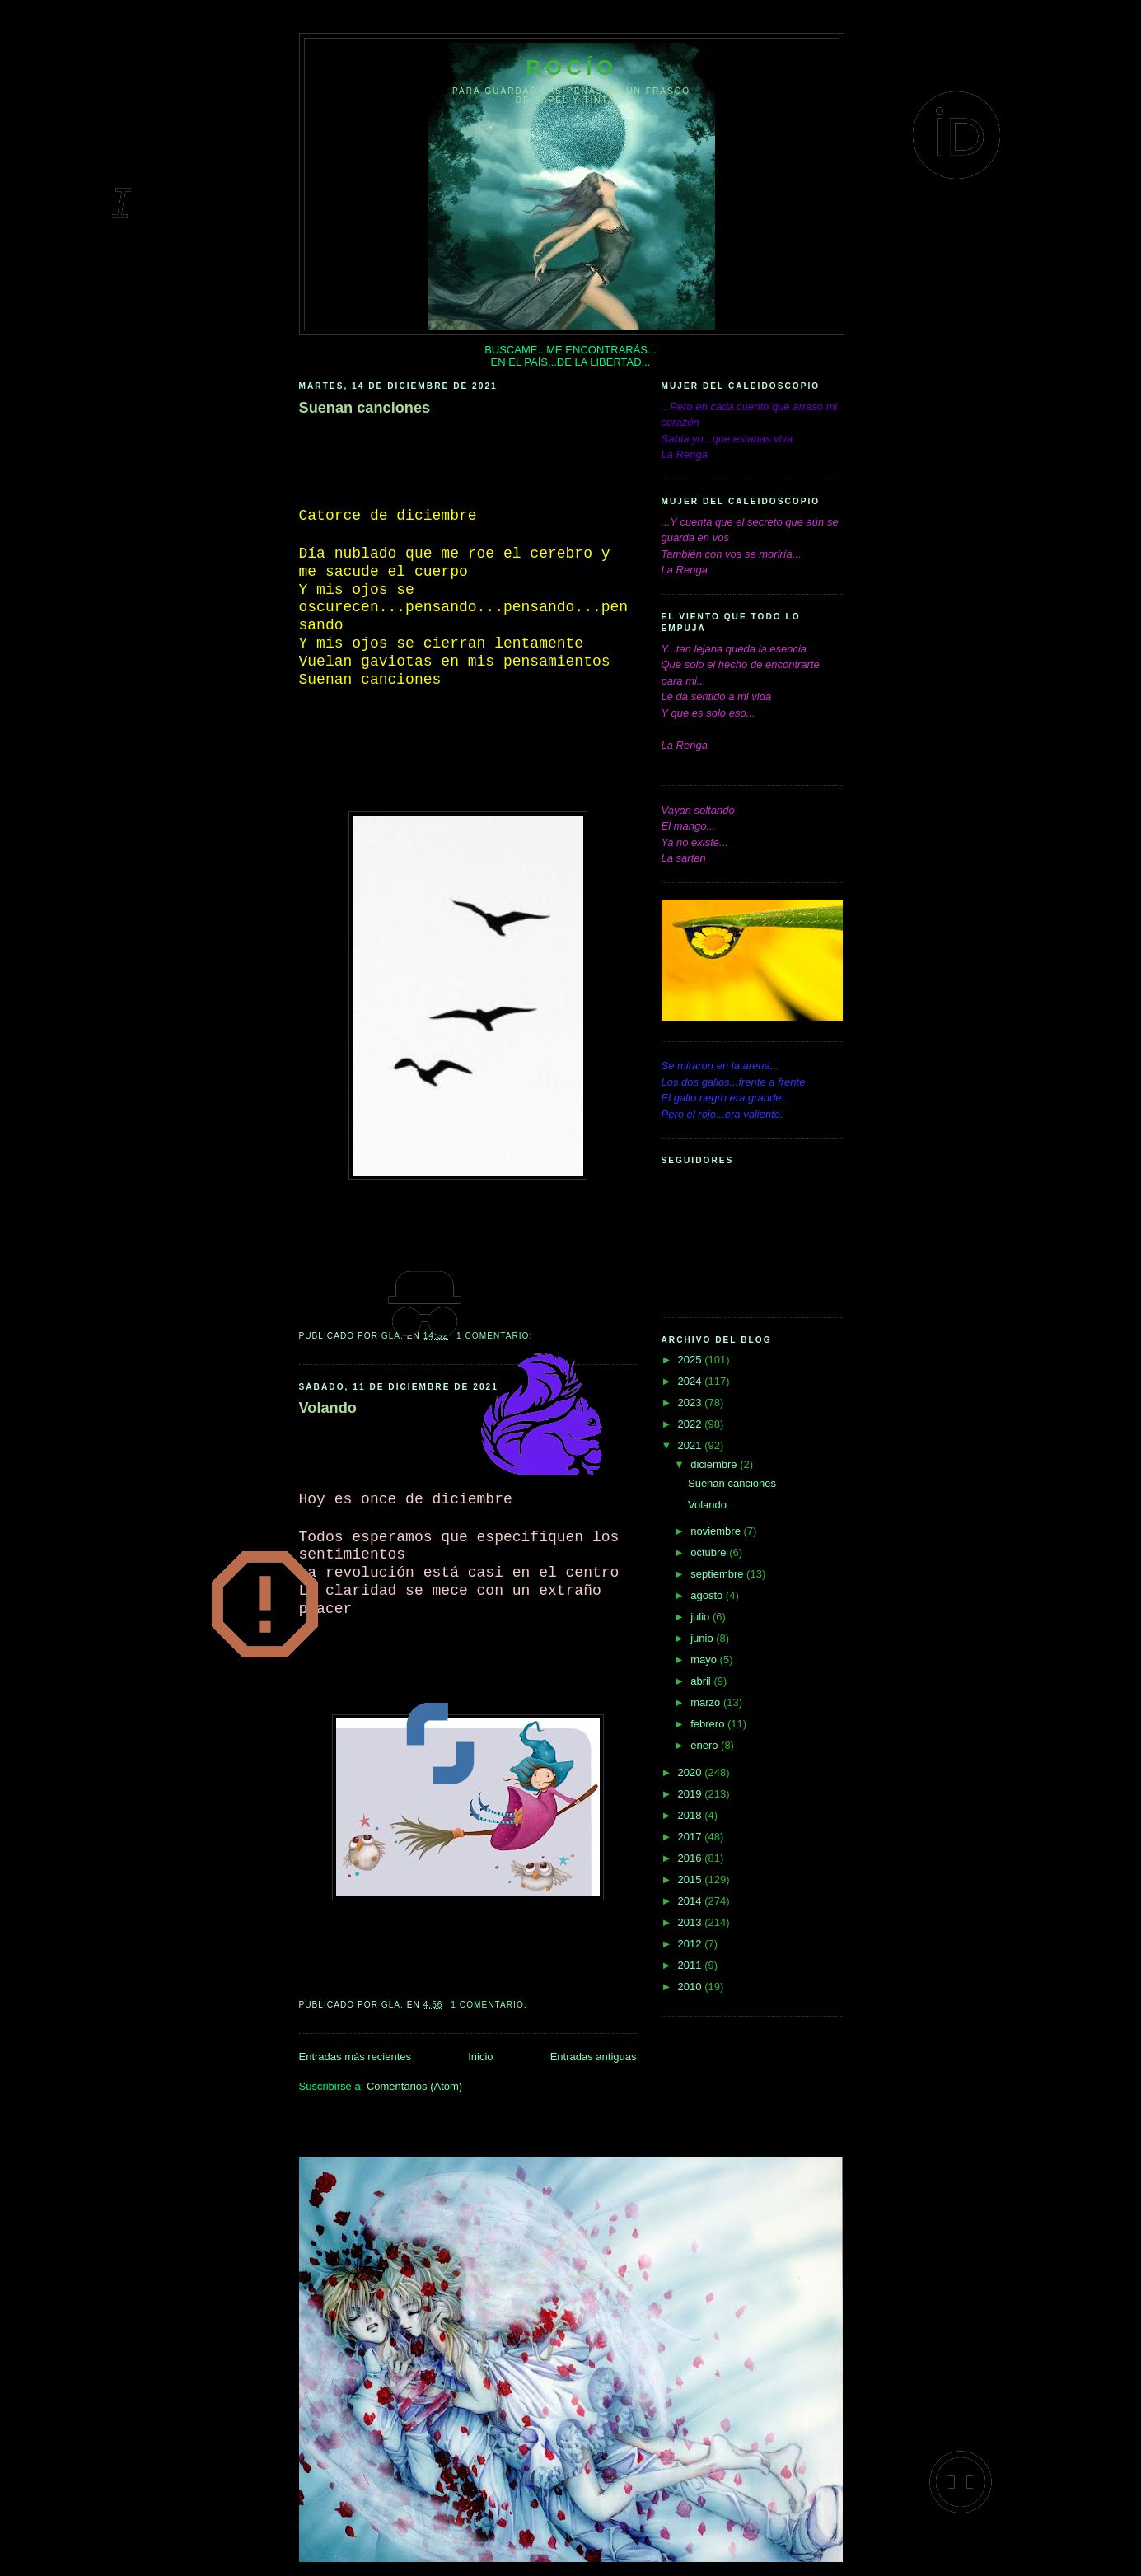 The height and width of the screenshot is (2576, 1141). I want to click on apply italic formatting to selected text, so click(121, 203).